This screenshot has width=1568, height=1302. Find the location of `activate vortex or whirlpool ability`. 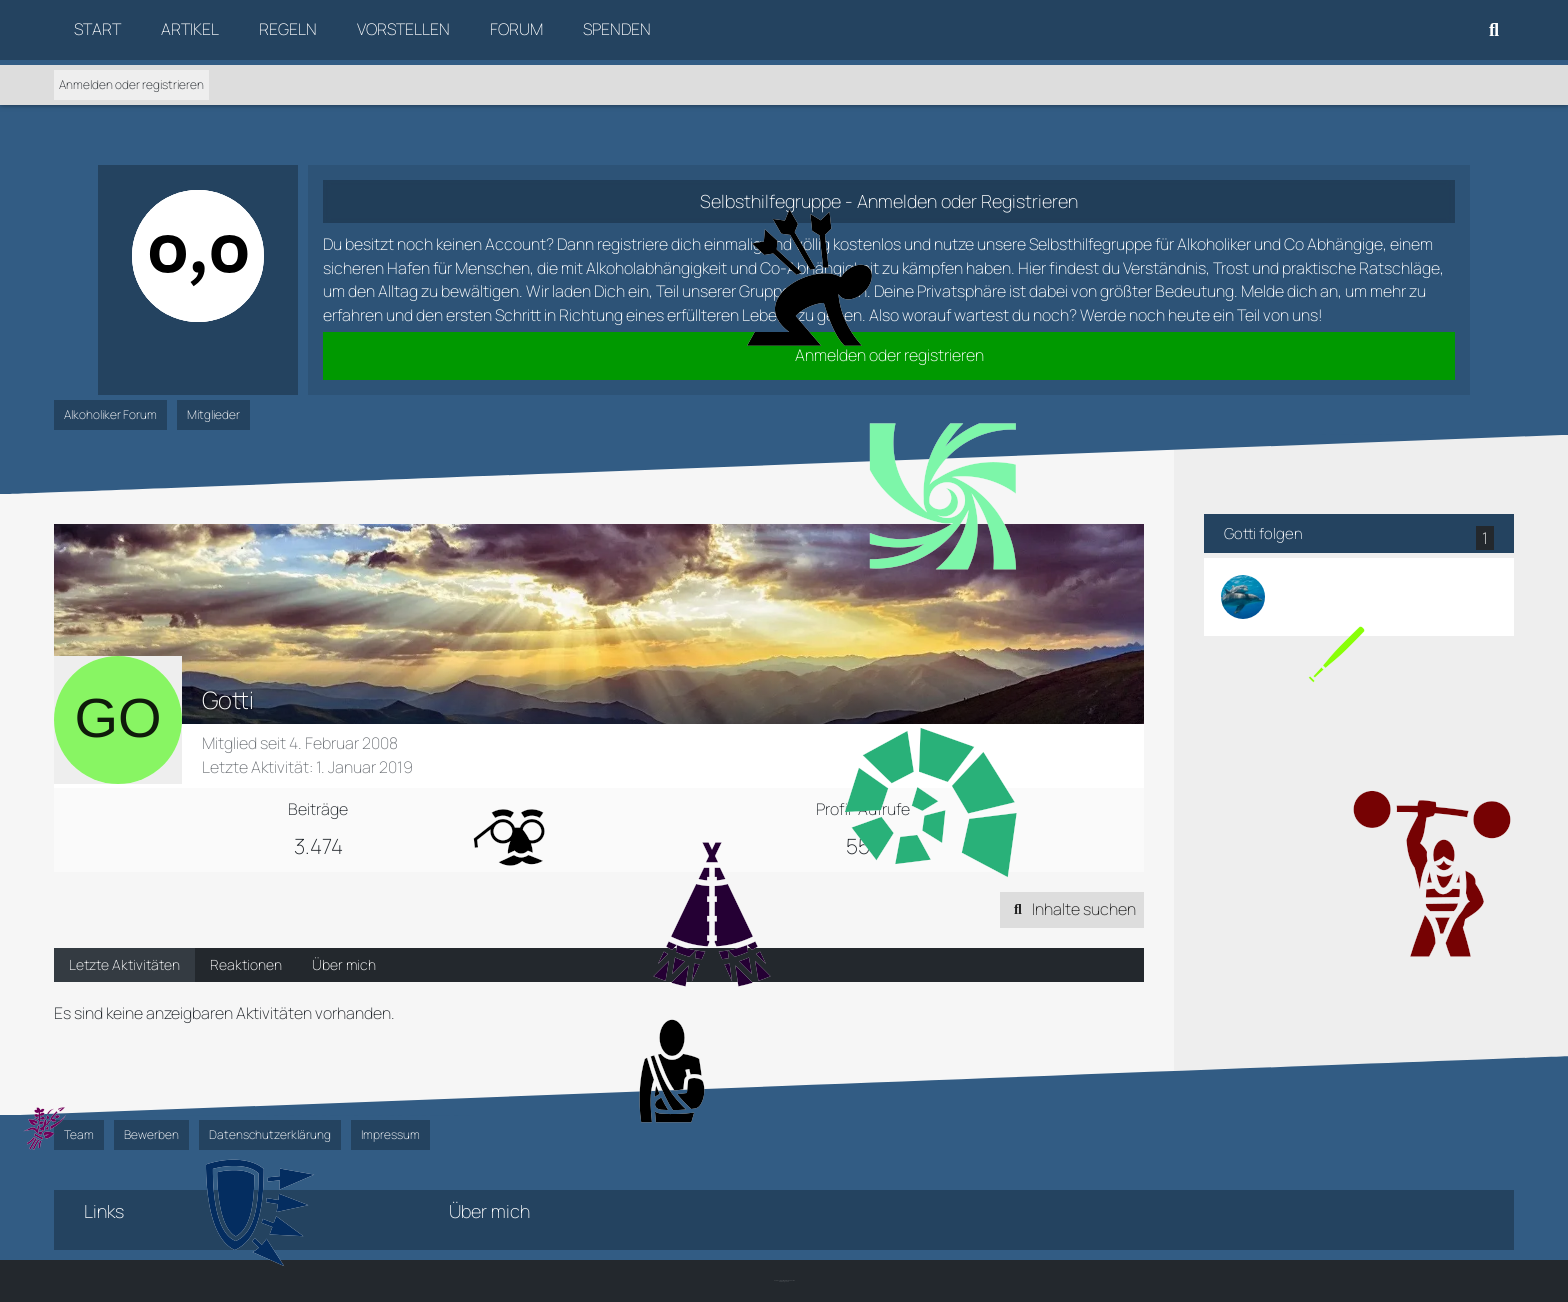

activate vortex or whirlpool ability is located at coordinates (942, 496).